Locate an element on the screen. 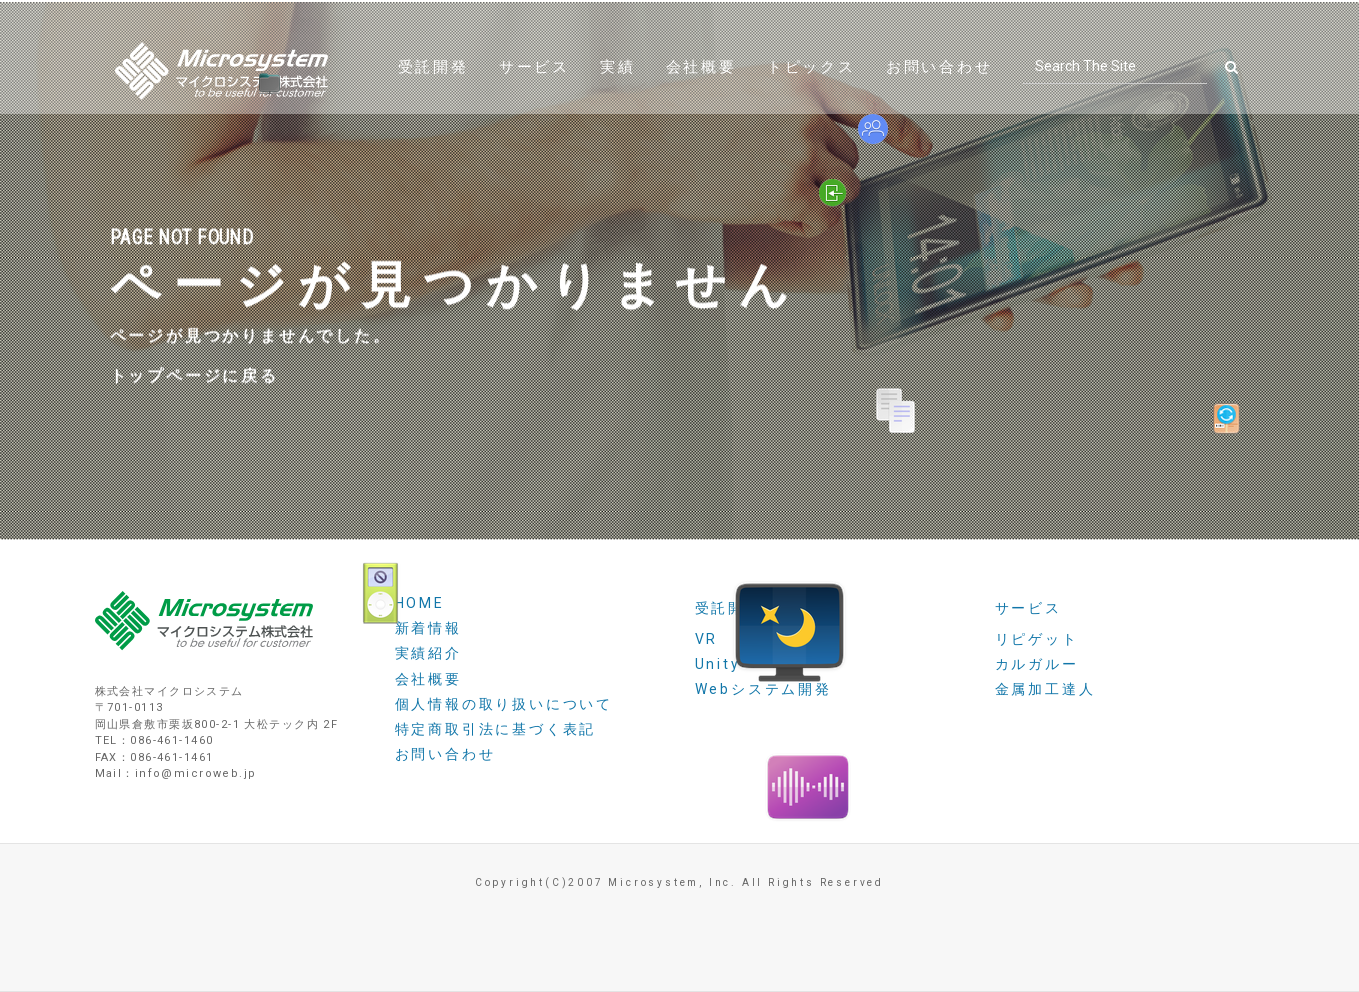  access files stored on a remote server is located at coordinates (269, 83).